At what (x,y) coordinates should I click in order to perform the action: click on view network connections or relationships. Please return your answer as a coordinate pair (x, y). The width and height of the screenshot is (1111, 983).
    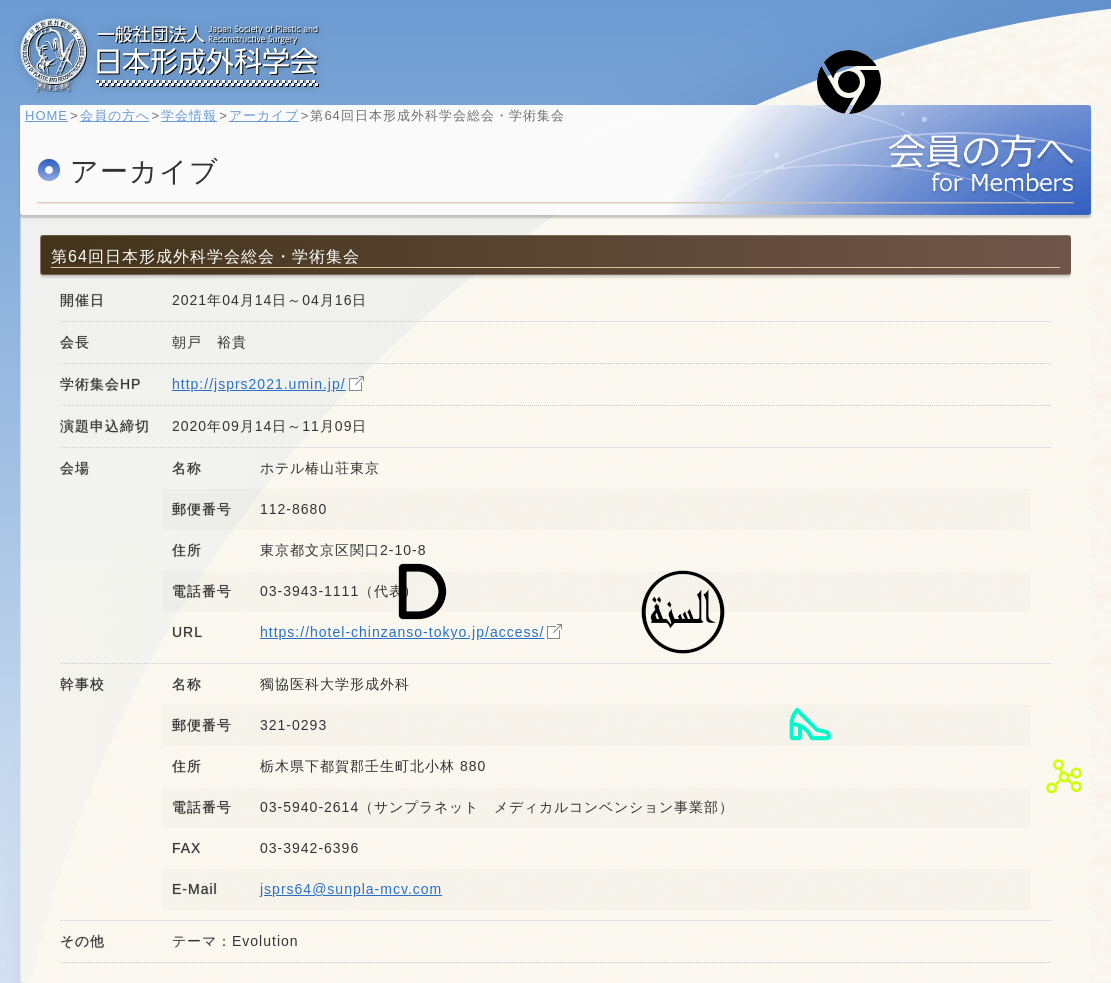
    Looking at the image, I should click on (1064, 777).